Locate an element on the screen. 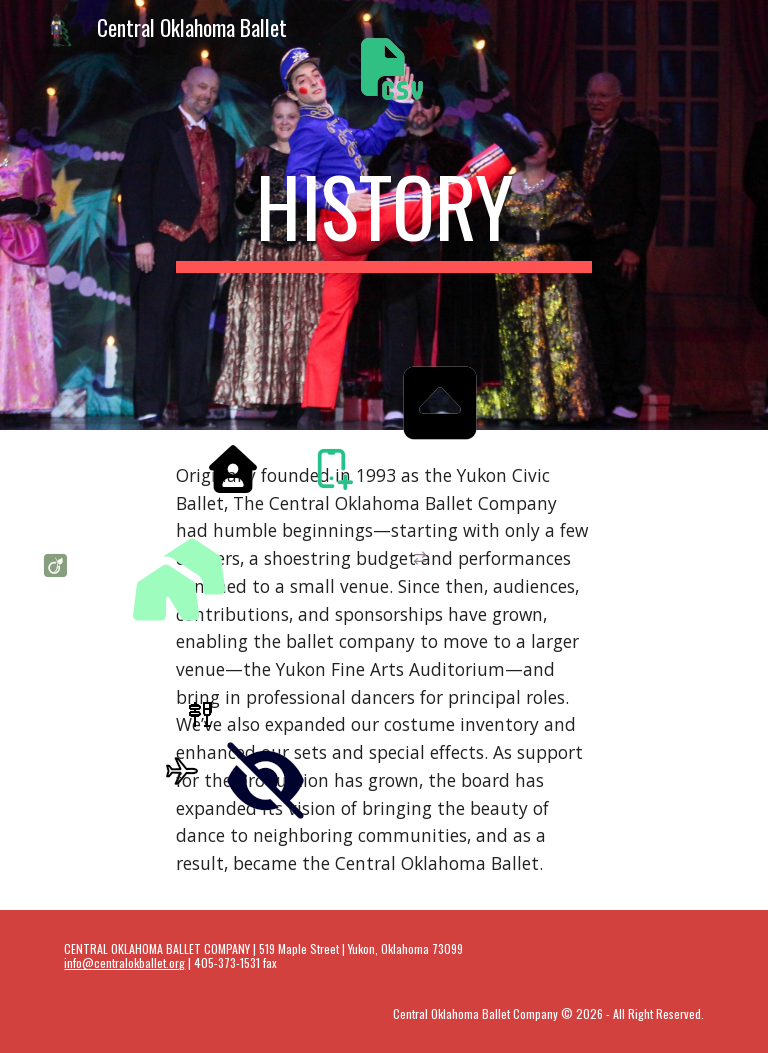  open or view a CSV file is located at coordinates (390, 67).